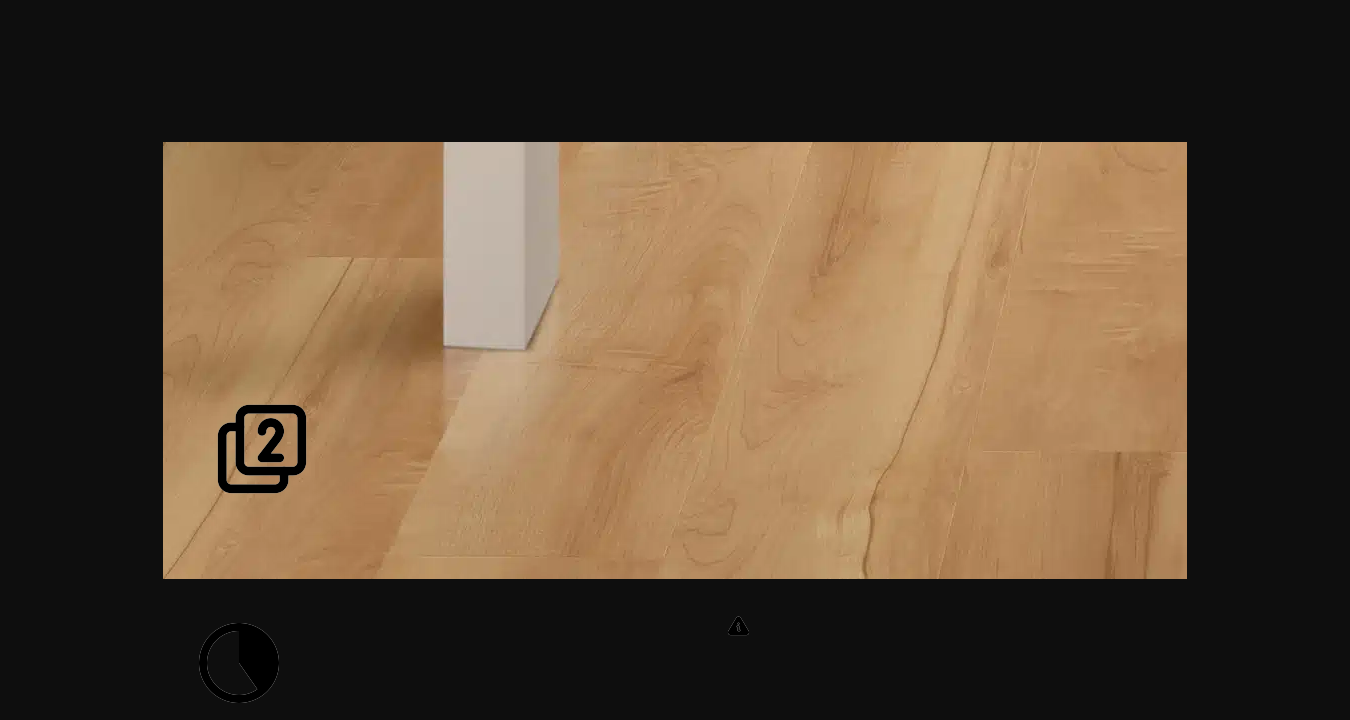  I want to click on indicates 40% progress or completion, so click(239, 663).